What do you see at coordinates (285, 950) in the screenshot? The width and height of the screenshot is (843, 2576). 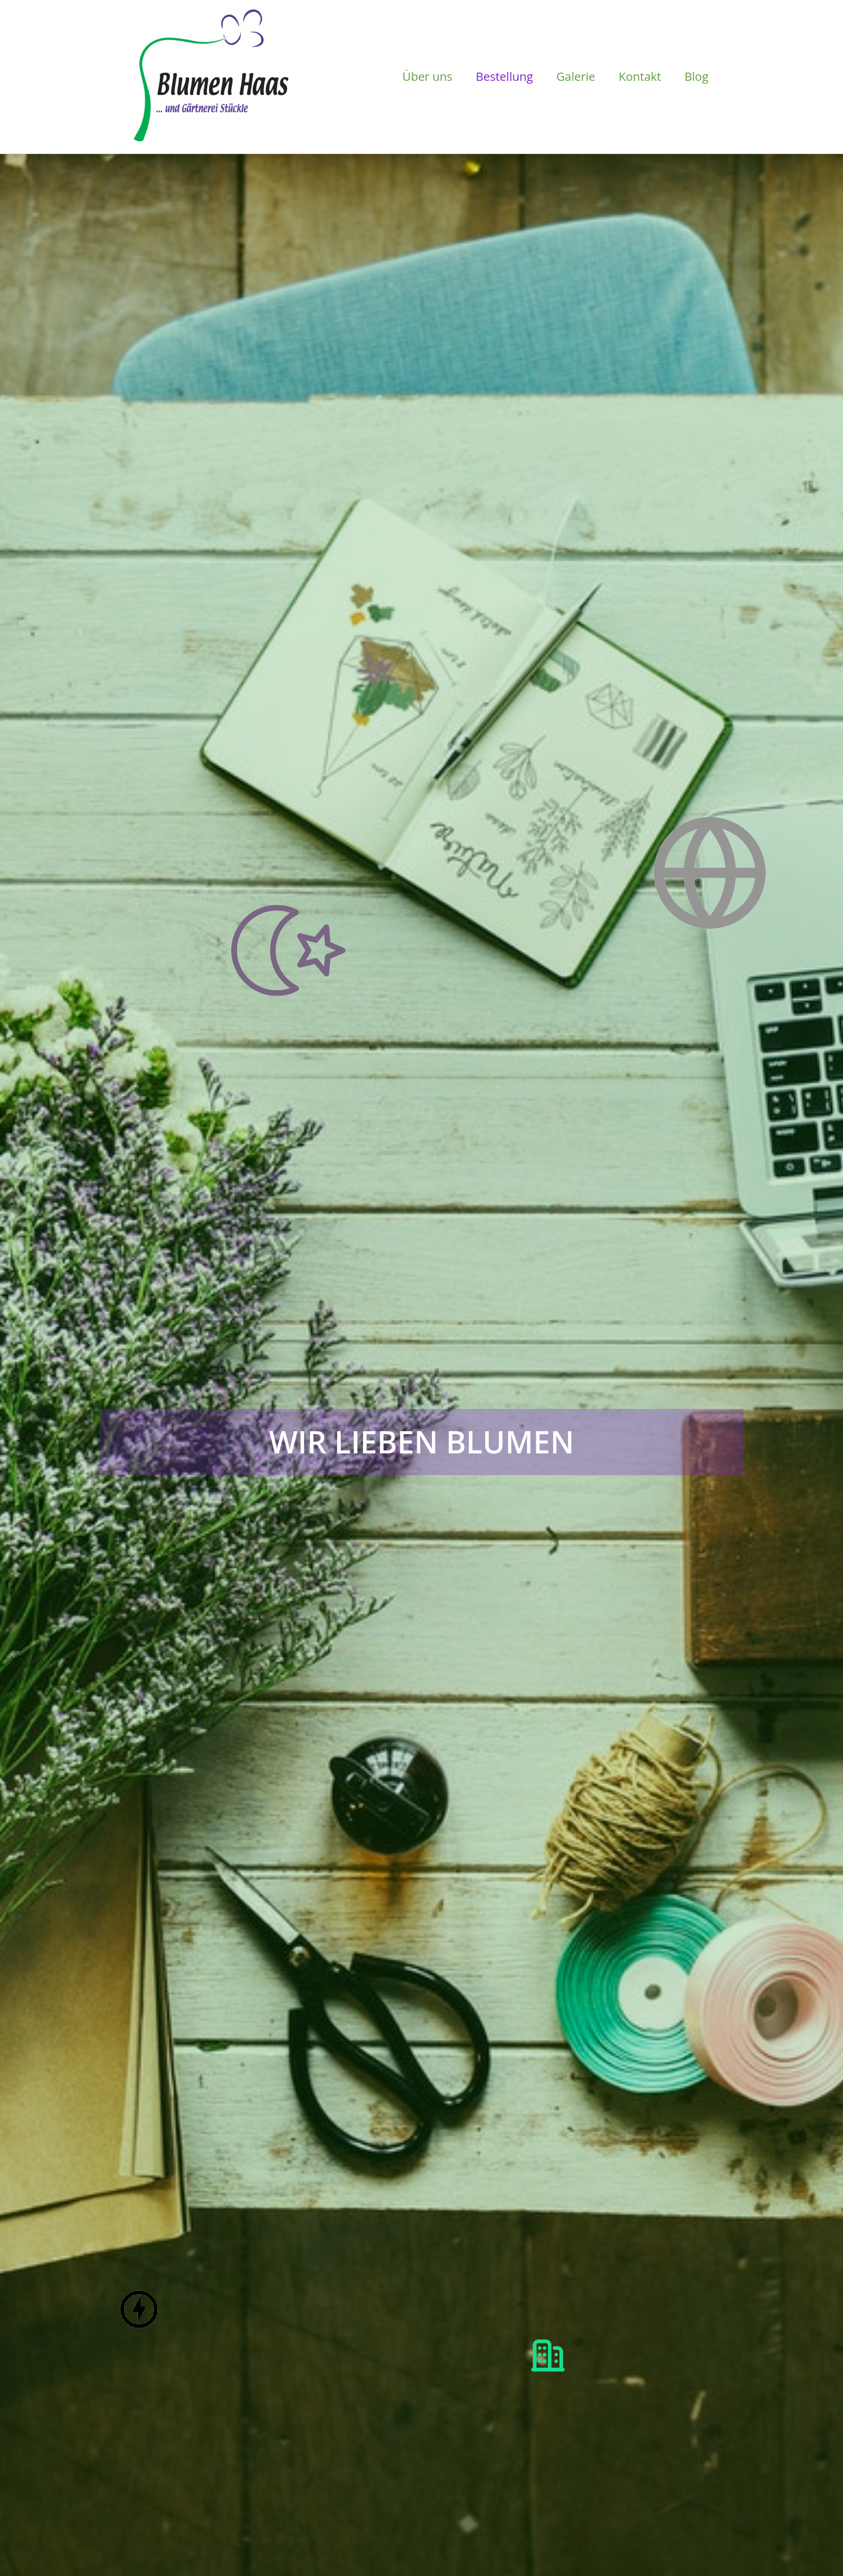 I see `toggle islamic calendar or prayer times` at bounding box center [285, 950].